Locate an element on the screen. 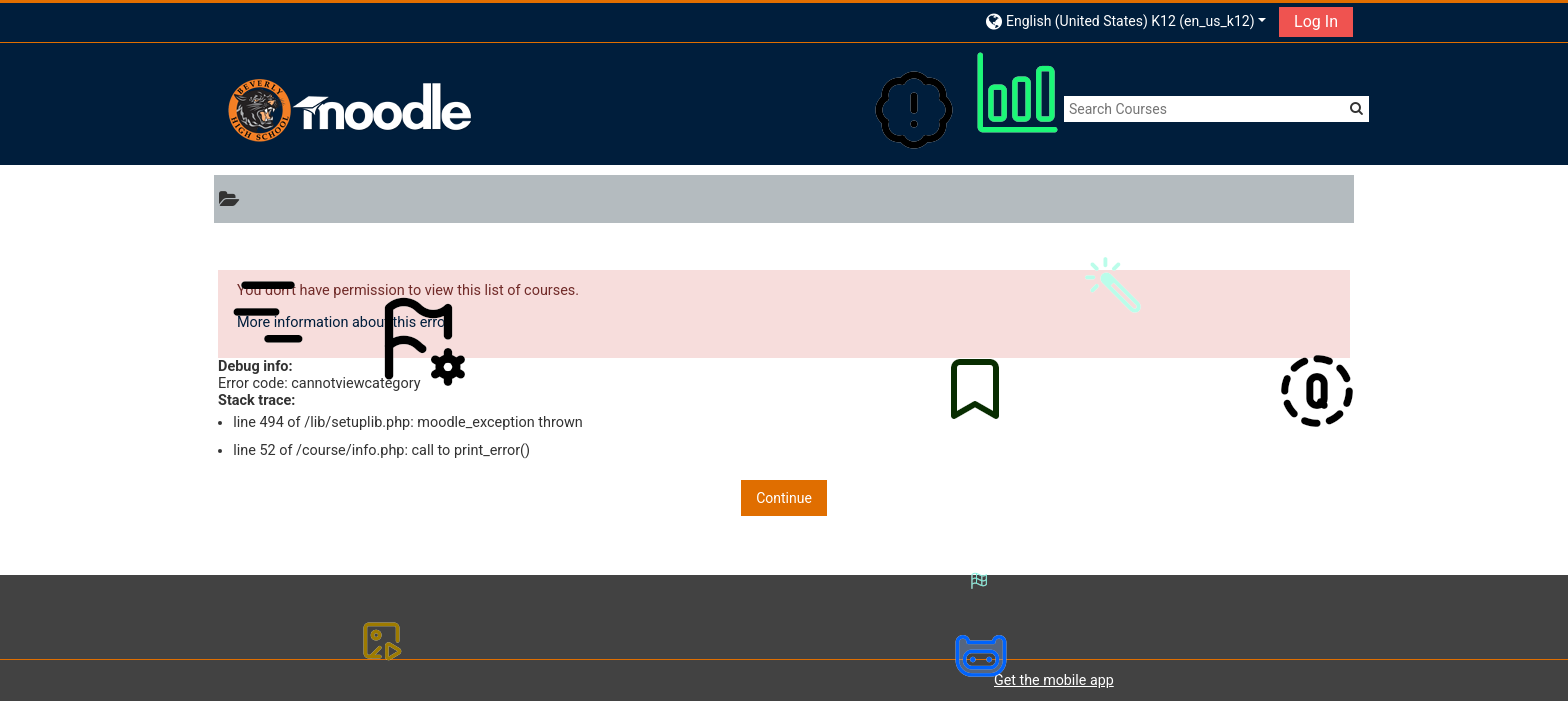  indicates a pending or in-progress queue item is located at coordinates (1317, 391).